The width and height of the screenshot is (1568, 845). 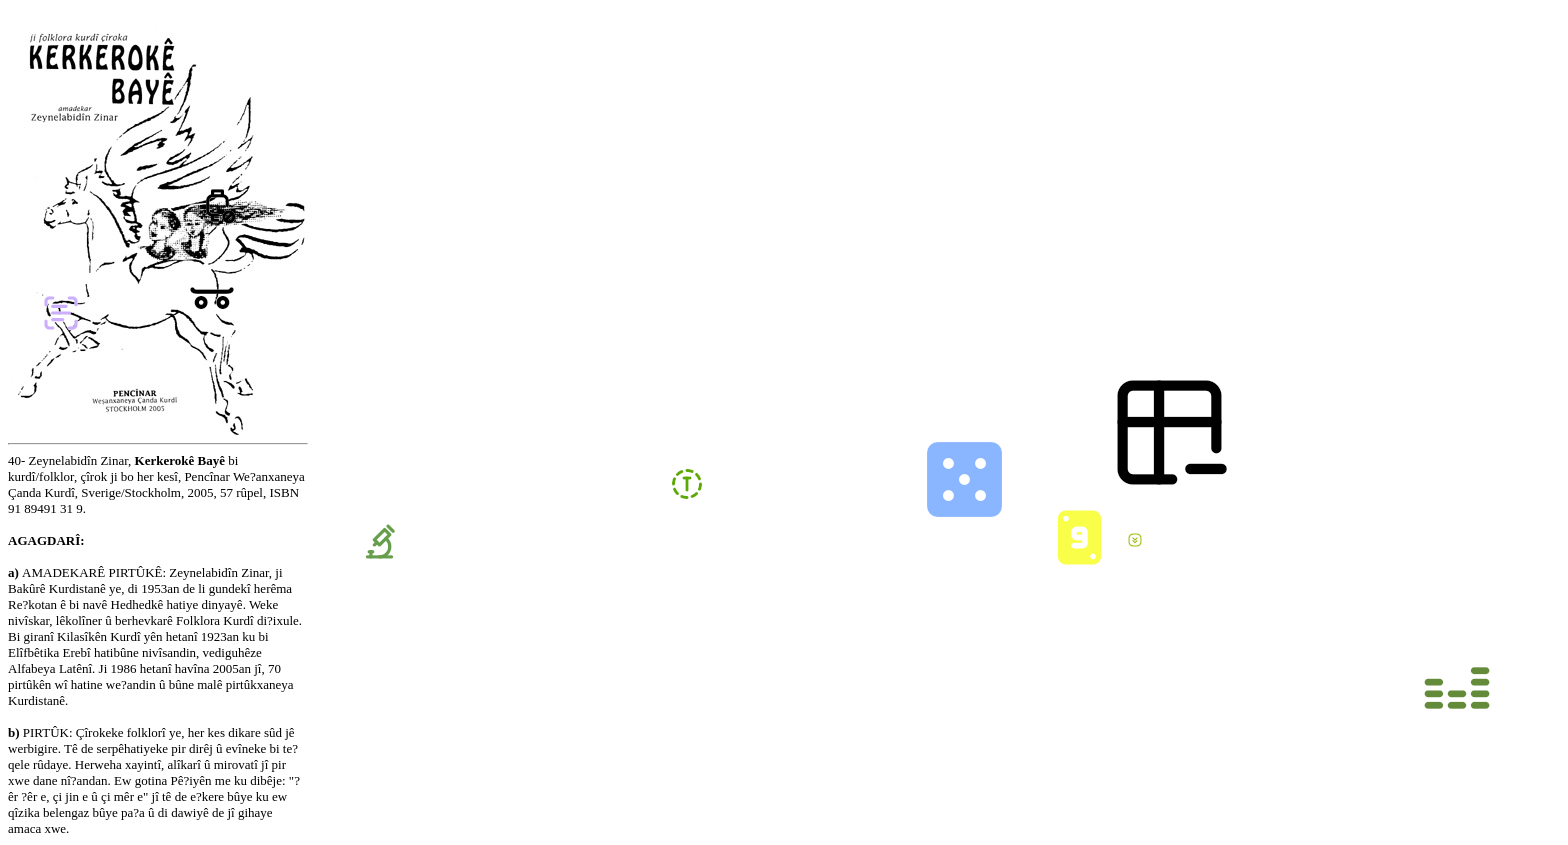 What do you see at coordinates (964, 479) in the screenshot?
I see `indicates a random or chance-based action` at bounding box center [964, 479].